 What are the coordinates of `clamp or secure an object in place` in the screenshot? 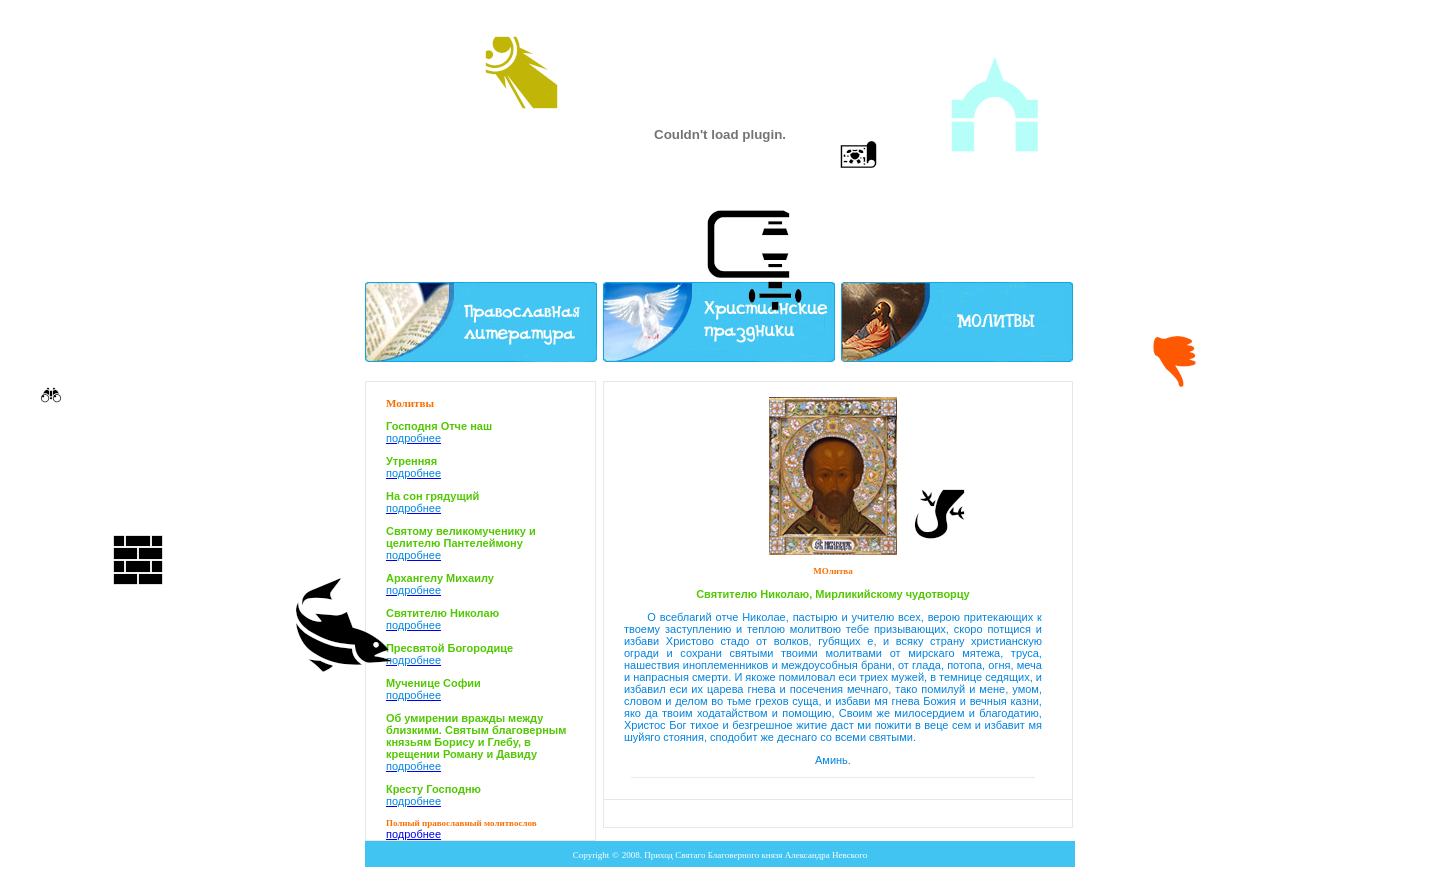 It's located at (752, 262).